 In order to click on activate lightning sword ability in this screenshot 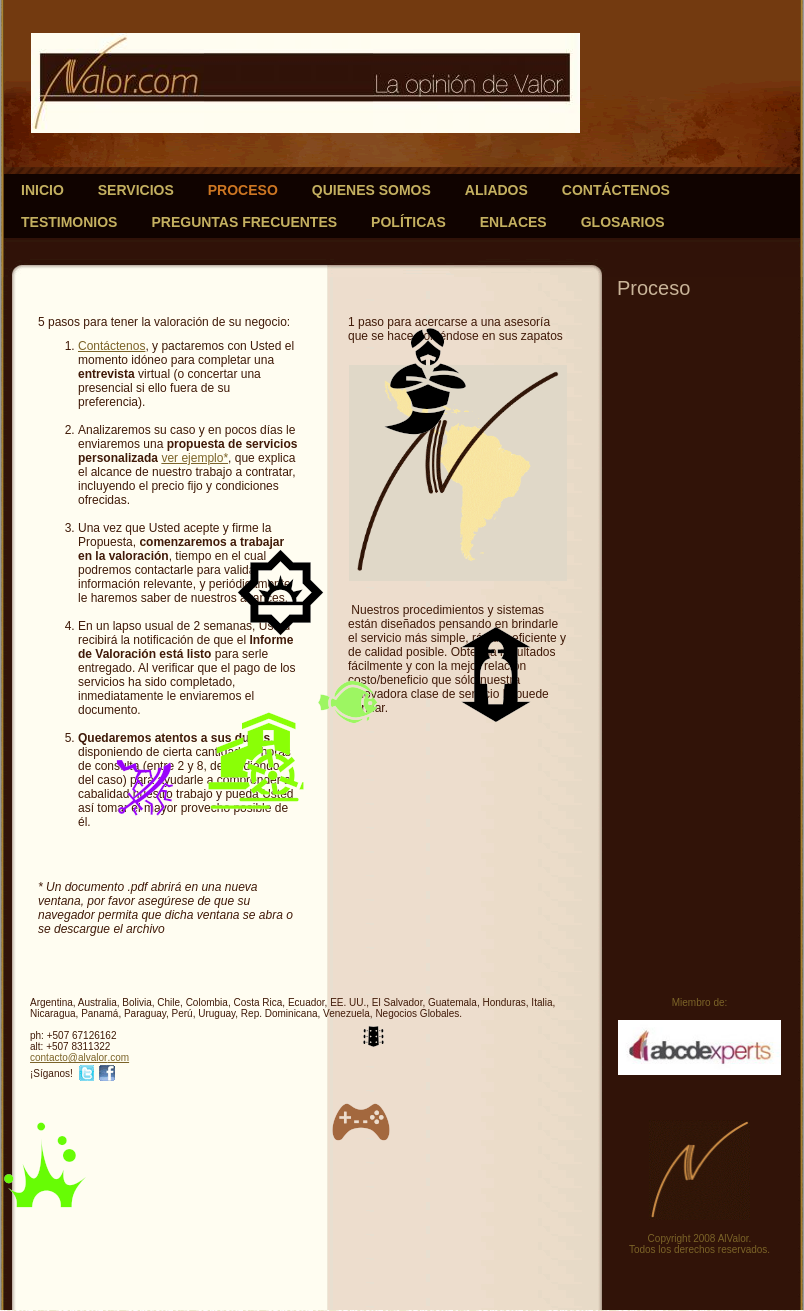, I will do `click(144, 787)`.